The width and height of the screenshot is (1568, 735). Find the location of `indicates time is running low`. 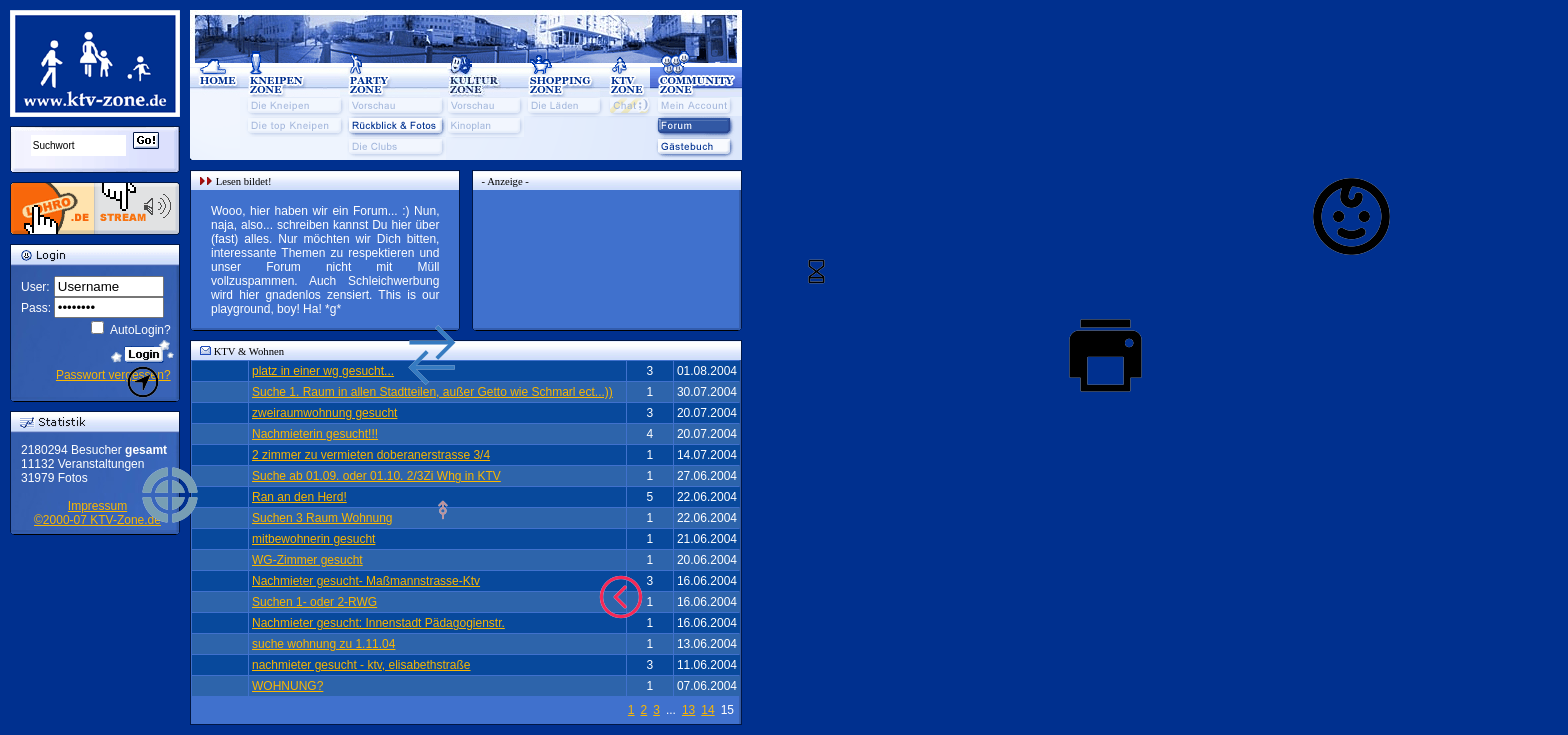

indicates time is running low is located at coordinates (816, 271).